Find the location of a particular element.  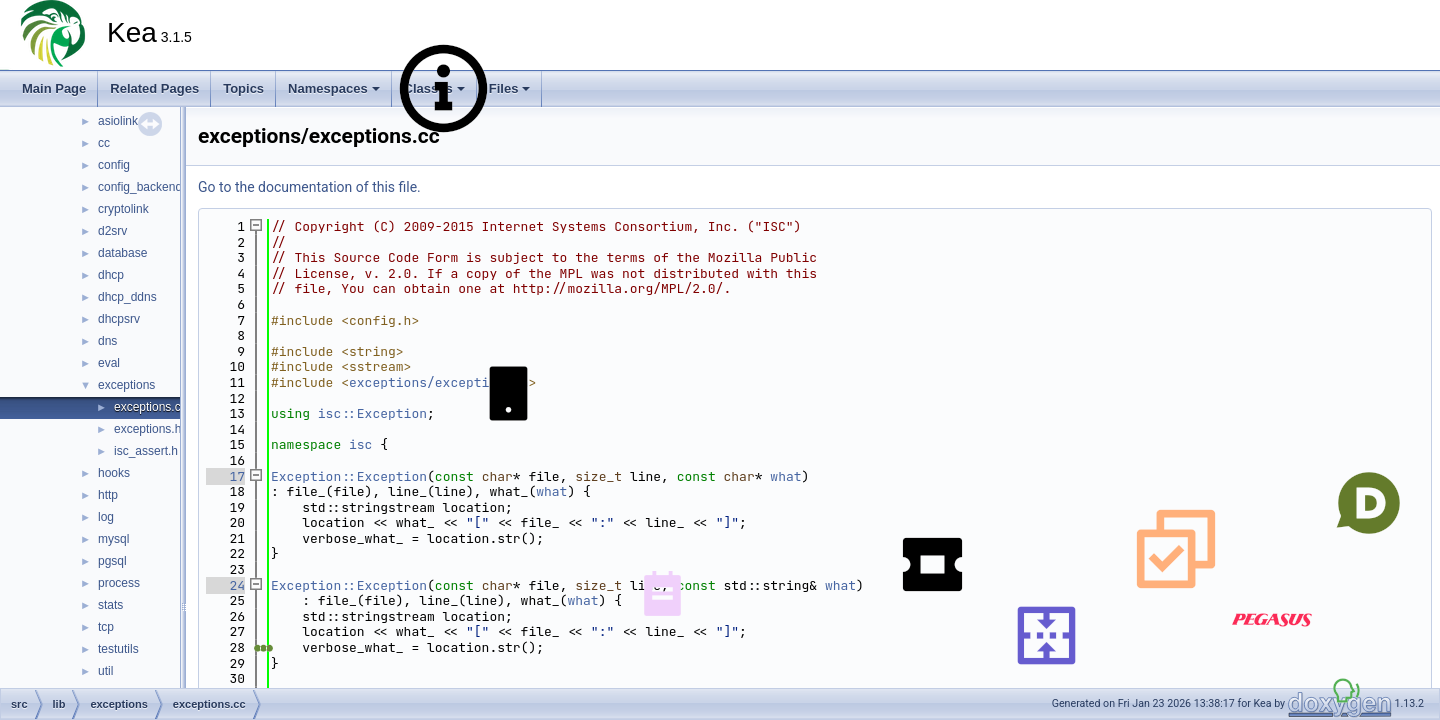

merge cells vertically in a table or spreadsheet is located at coordinates (1046, 635).